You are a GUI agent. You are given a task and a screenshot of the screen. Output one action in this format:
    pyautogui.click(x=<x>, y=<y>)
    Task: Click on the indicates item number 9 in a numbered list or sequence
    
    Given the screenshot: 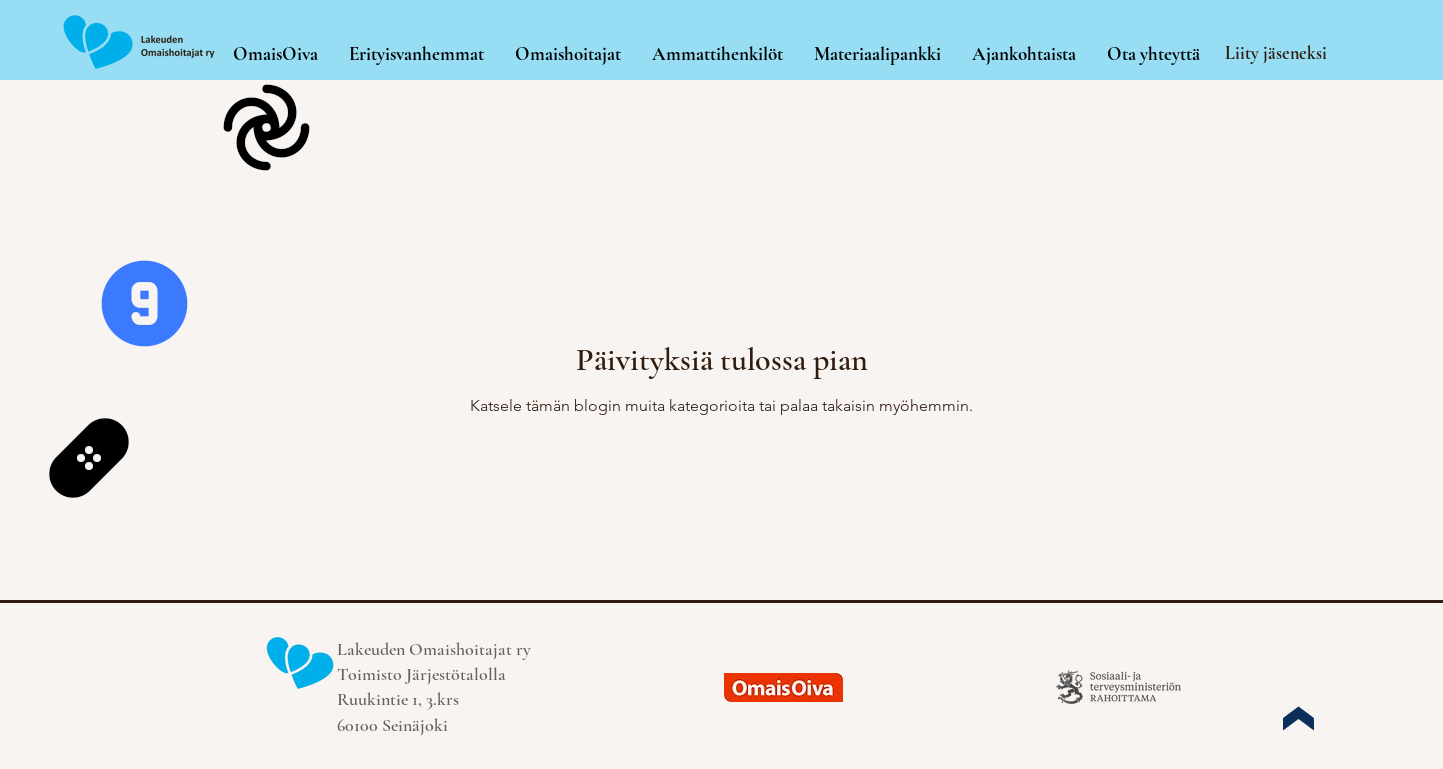 What is the action you would take?
    pyautogui.click(x=144, y=303)
    